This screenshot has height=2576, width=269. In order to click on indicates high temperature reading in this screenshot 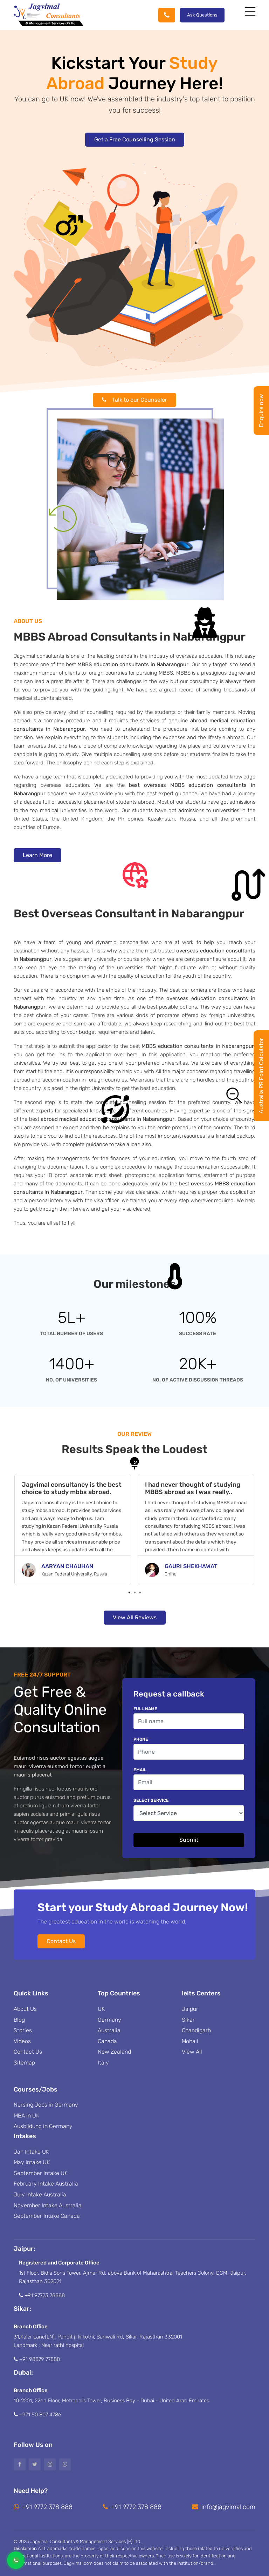, I will do `click(175, 1276)`.